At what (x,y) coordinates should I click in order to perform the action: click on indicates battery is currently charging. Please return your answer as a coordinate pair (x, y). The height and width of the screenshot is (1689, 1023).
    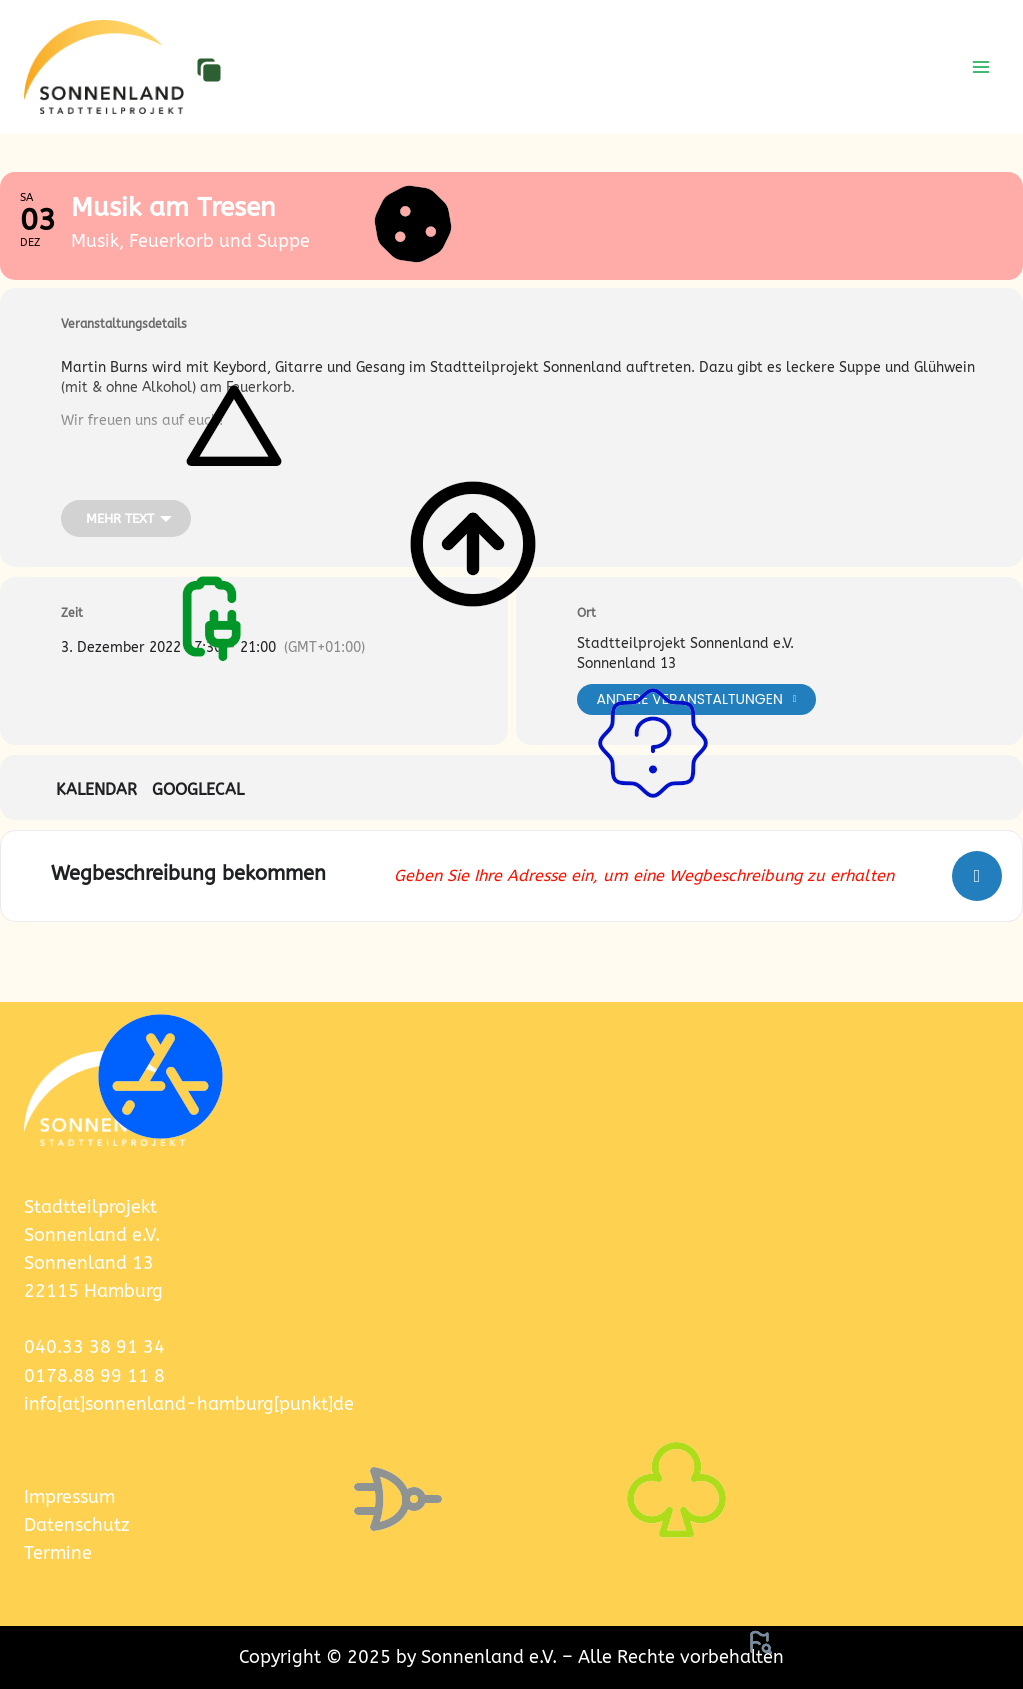
    Looking at the image, I should click on (209, 616).